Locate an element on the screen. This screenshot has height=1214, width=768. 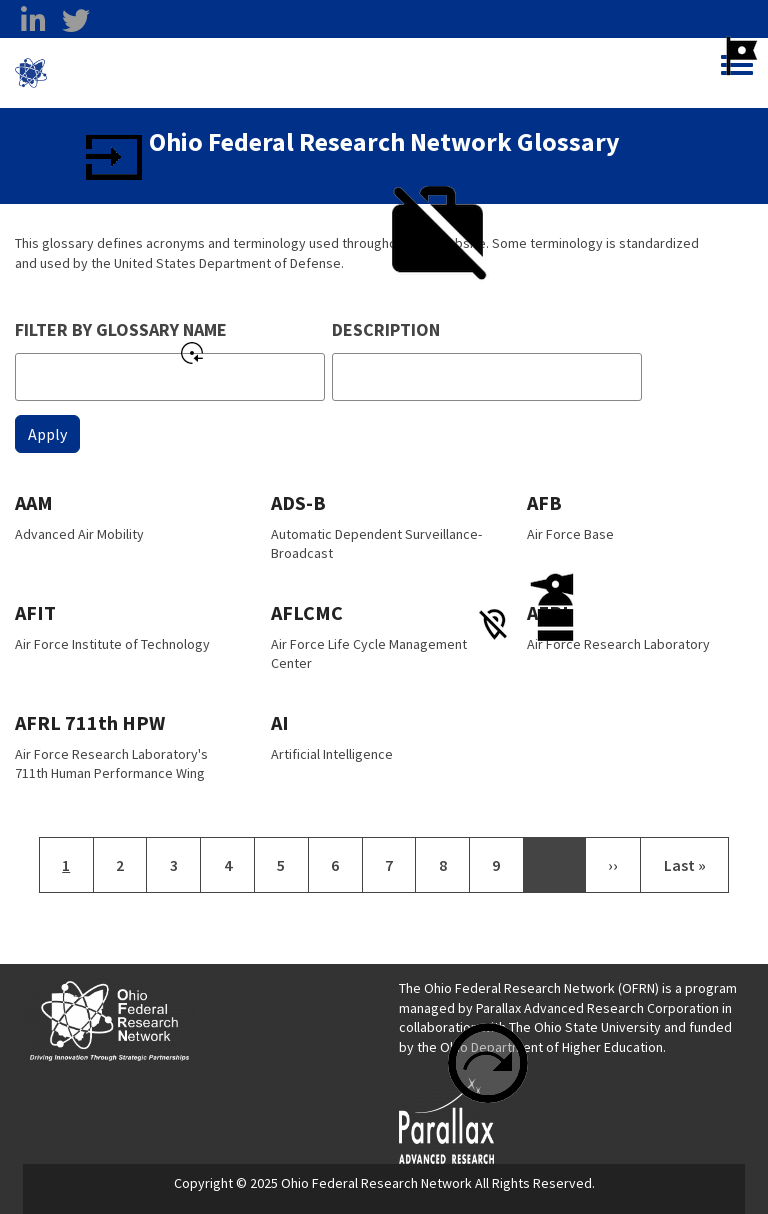
skip to the next scheduled item or plan is located at coordinates (488, 1063).